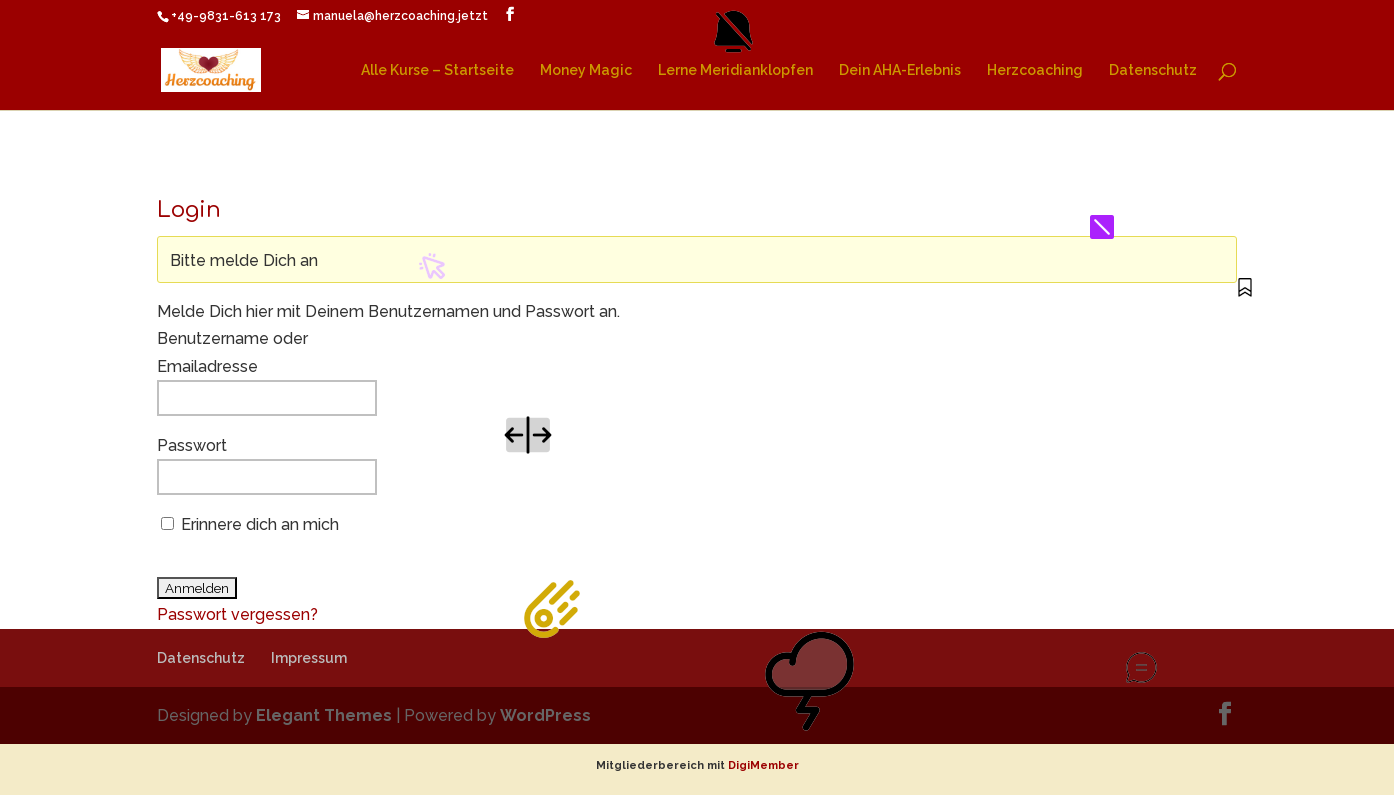 The width and height of the screenshot is (1394, 795). What do you see at coordinates (433, 267) in the screenshot?
I see `click or tap to interact` at bounding box center [433, 267].